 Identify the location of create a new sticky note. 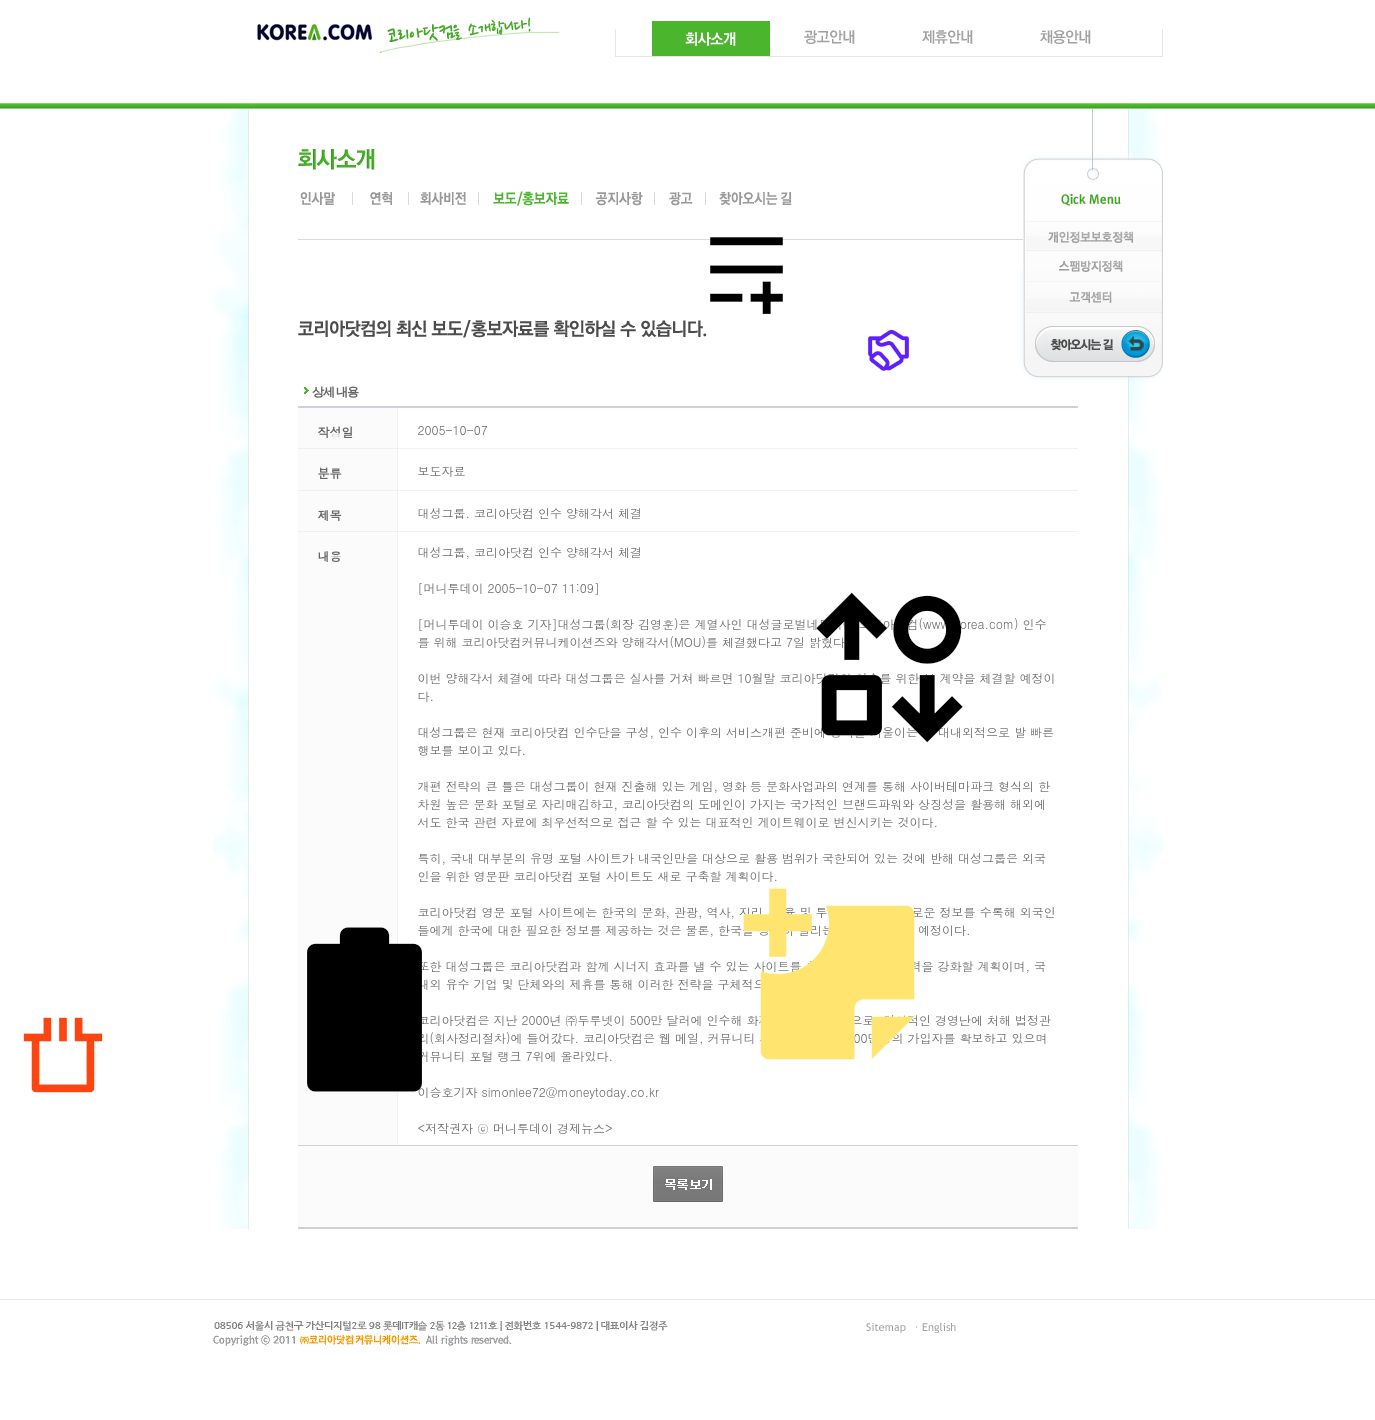
(837, 982).